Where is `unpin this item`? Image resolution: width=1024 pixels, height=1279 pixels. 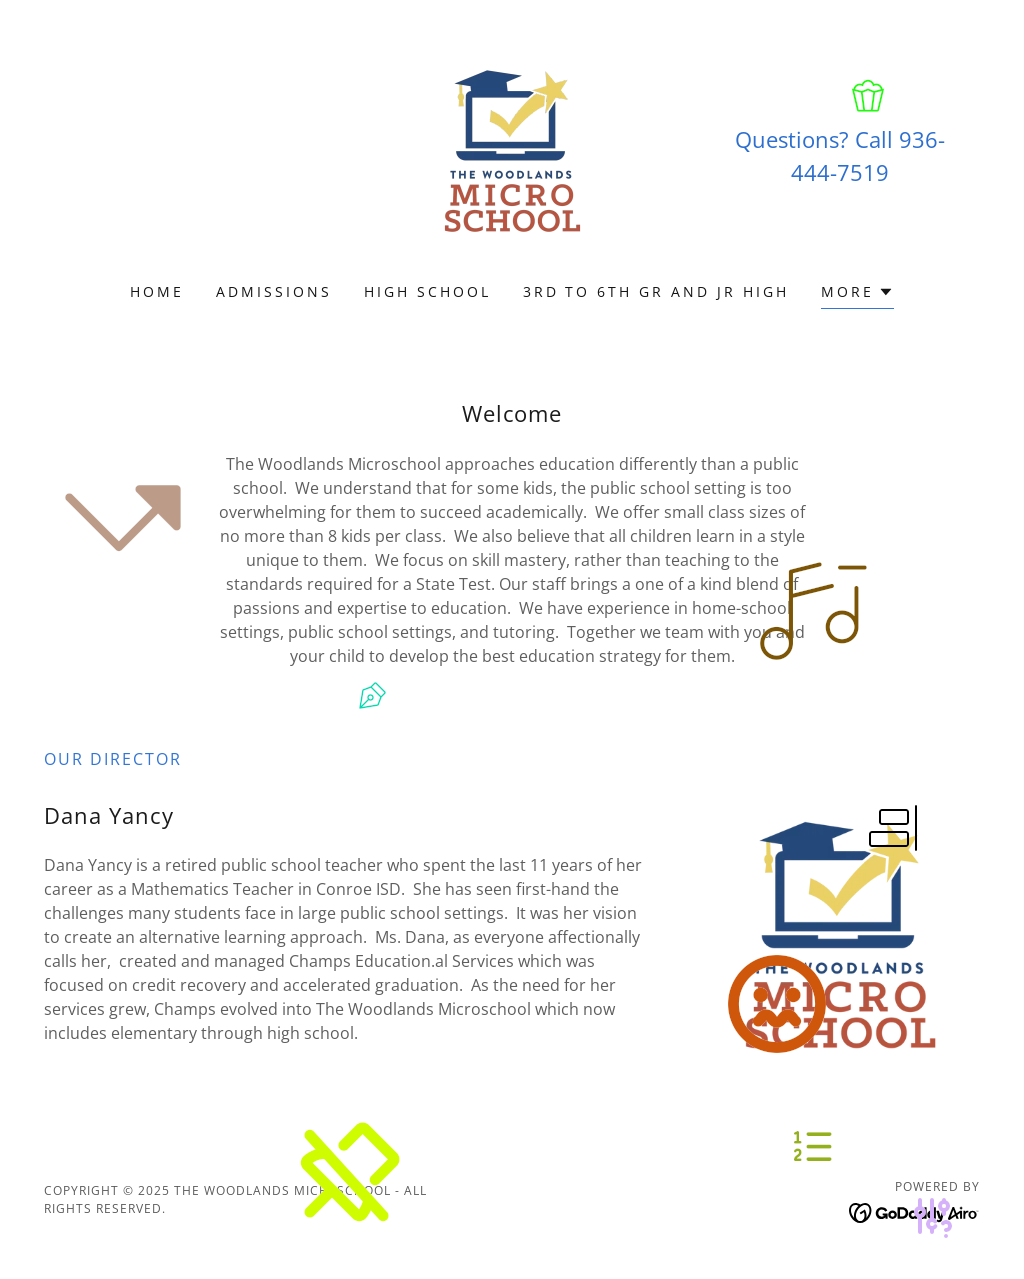 unpin this item is located at coordinates (346, 1175).